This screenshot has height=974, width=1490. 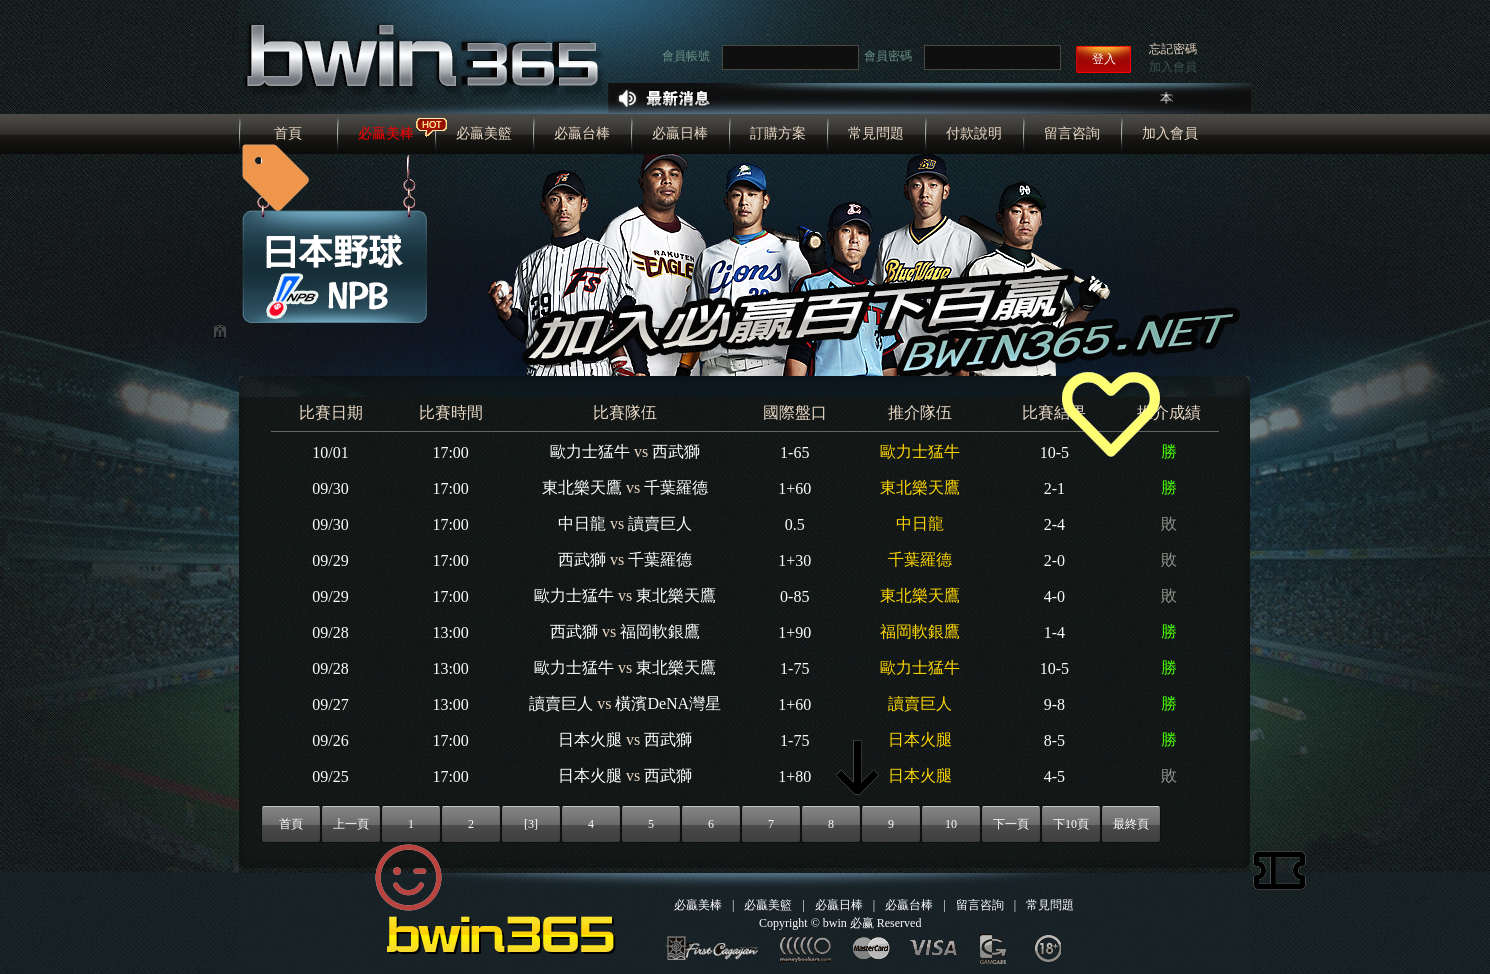 I want to click on view your tickets or passes, so click(x=1279, y=870).